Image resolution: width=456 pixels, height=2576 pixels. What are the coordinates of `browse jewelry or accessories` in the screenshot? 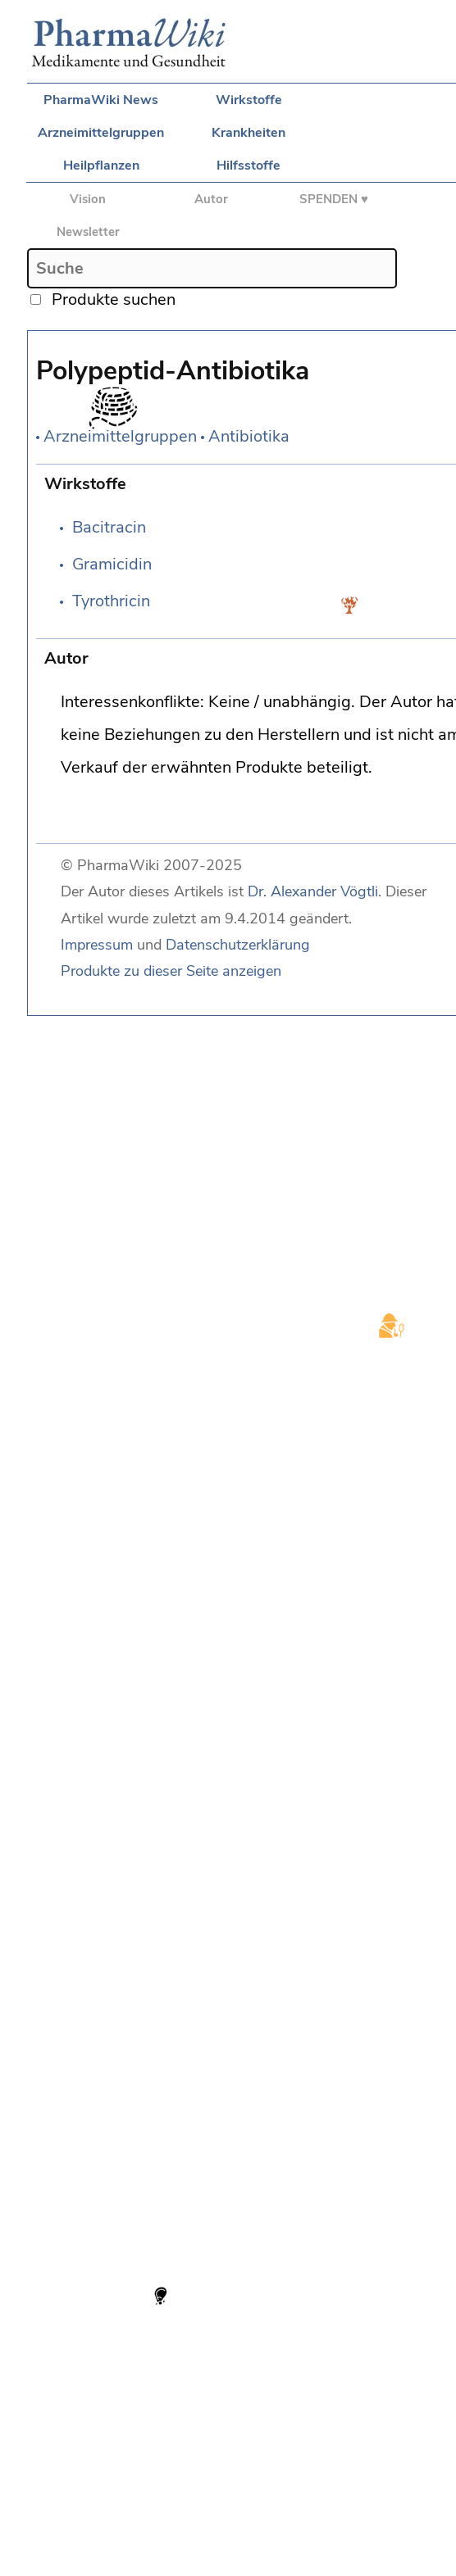 It's located at (160, 2296).